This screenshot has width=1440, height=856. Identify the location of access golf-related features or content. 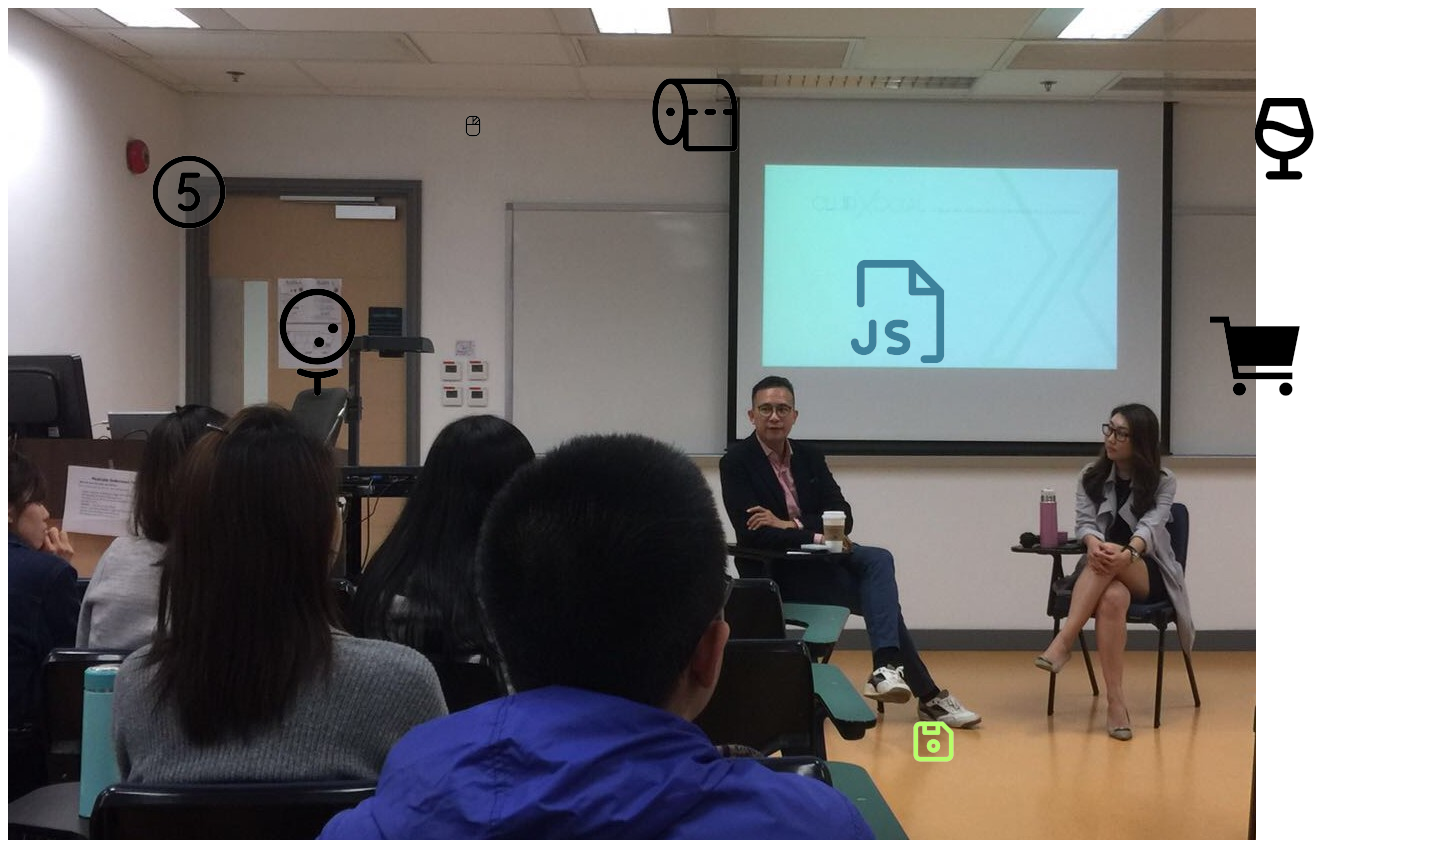
(317, 340).